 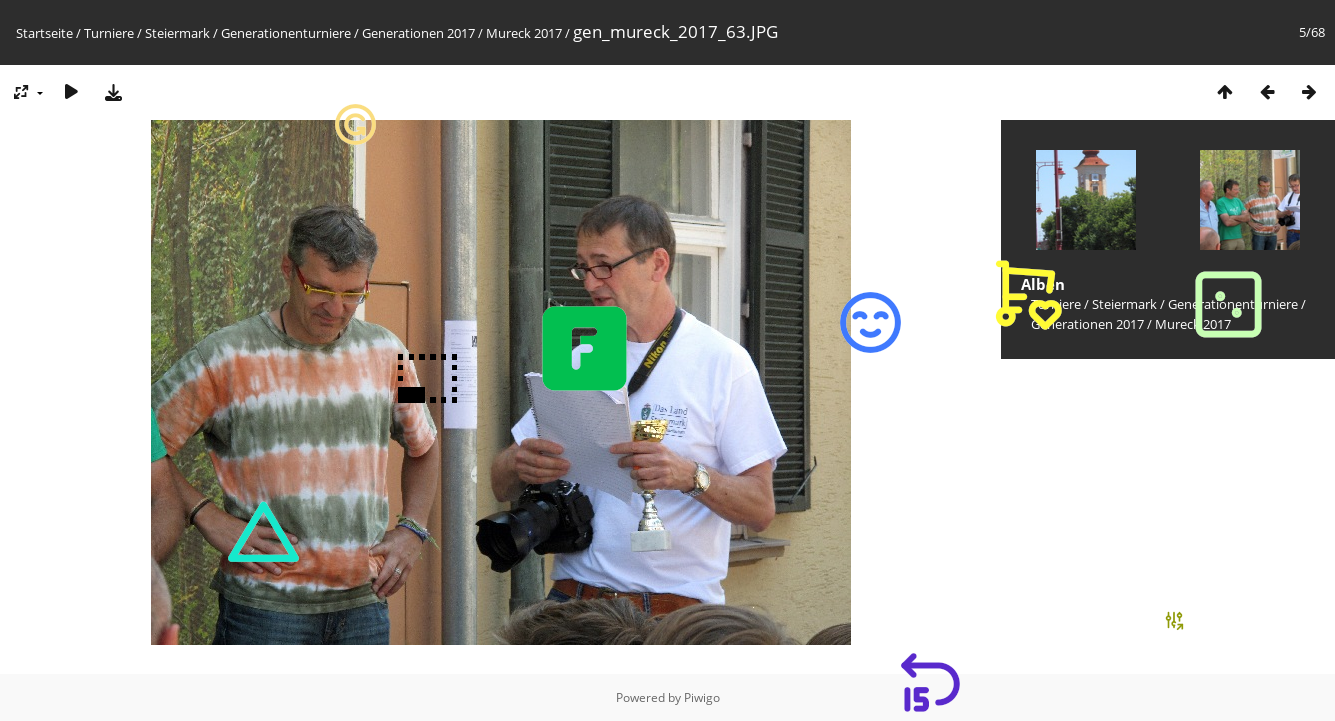 What do you see at coordinates (355, 124) in the screenshot?
I see `open Grammarly writing assistant` at bounding box center [355, 124].